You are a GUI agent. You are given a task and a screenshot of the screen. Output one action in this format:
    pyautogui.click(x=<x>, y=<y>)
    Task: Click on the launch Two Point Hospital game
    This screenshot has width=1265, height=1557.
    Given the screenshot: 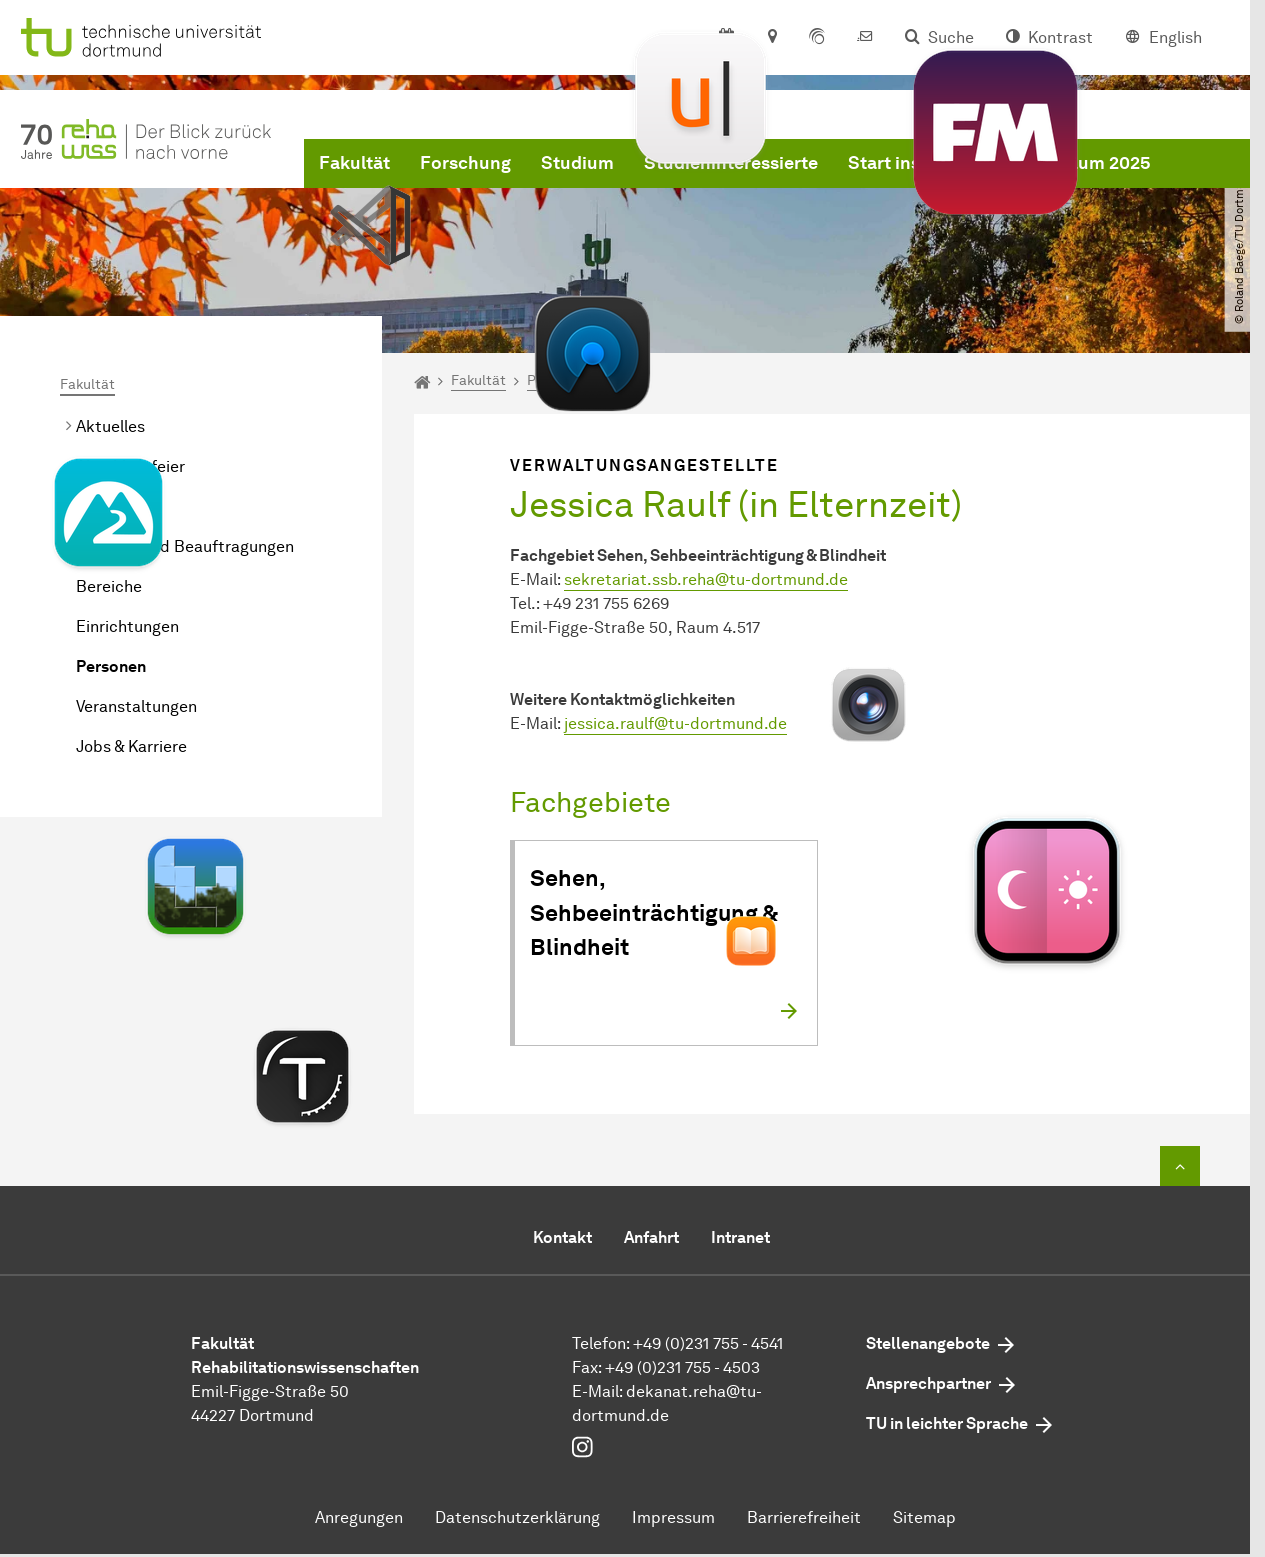 What is the action you would take?
    pyautogui.click(x=108, y=512)
    